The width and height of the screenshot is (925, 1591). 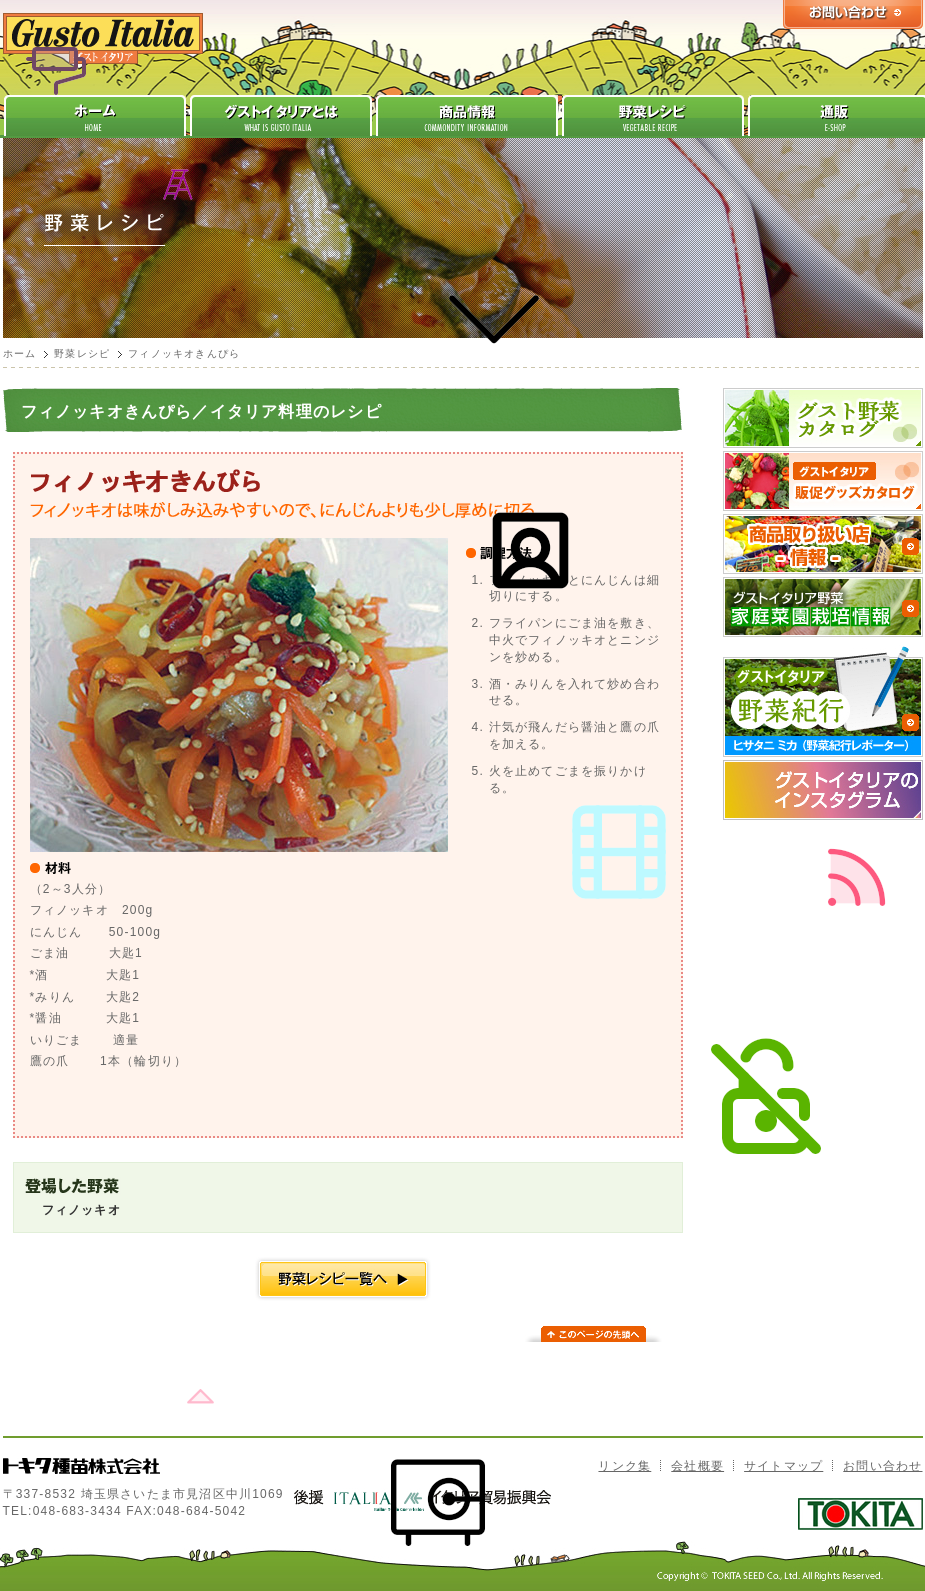 What do you see at coordinates (766, 1099) in the screenshot?
I see `unlock feature is unavailable or disabled` at bounding box center [766, 1099].